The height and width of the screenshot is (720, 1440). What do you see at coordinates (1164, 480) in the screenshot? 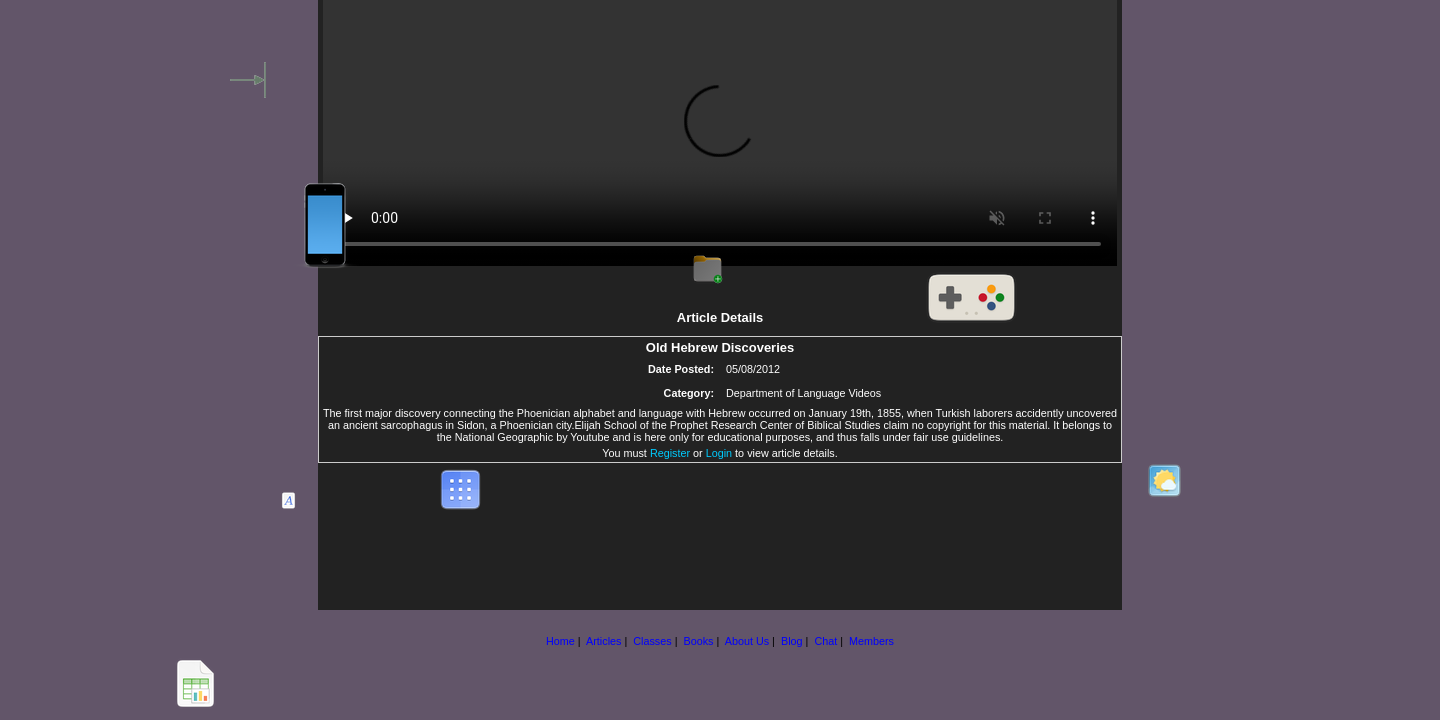
I see `open the weather application` at bounding box center [1164, 480].